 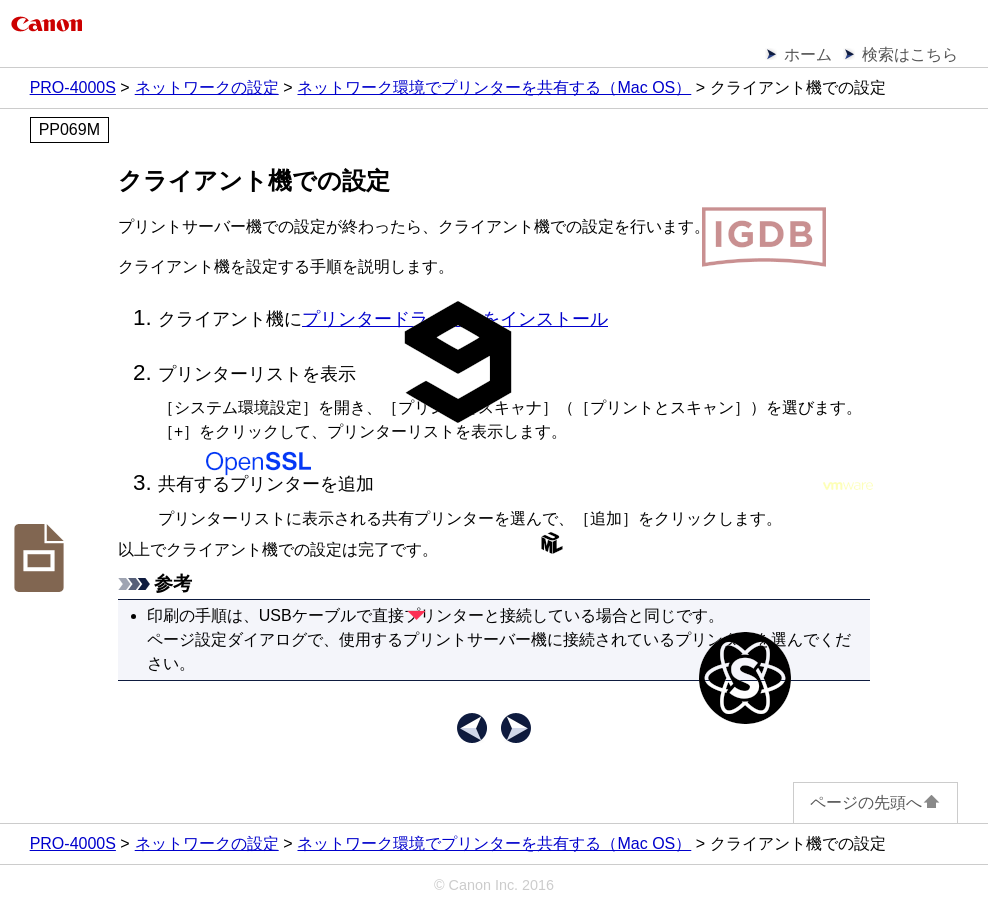 I want to click on visit IGDB (Internet Game Database) website, so click(x=764, y=237).